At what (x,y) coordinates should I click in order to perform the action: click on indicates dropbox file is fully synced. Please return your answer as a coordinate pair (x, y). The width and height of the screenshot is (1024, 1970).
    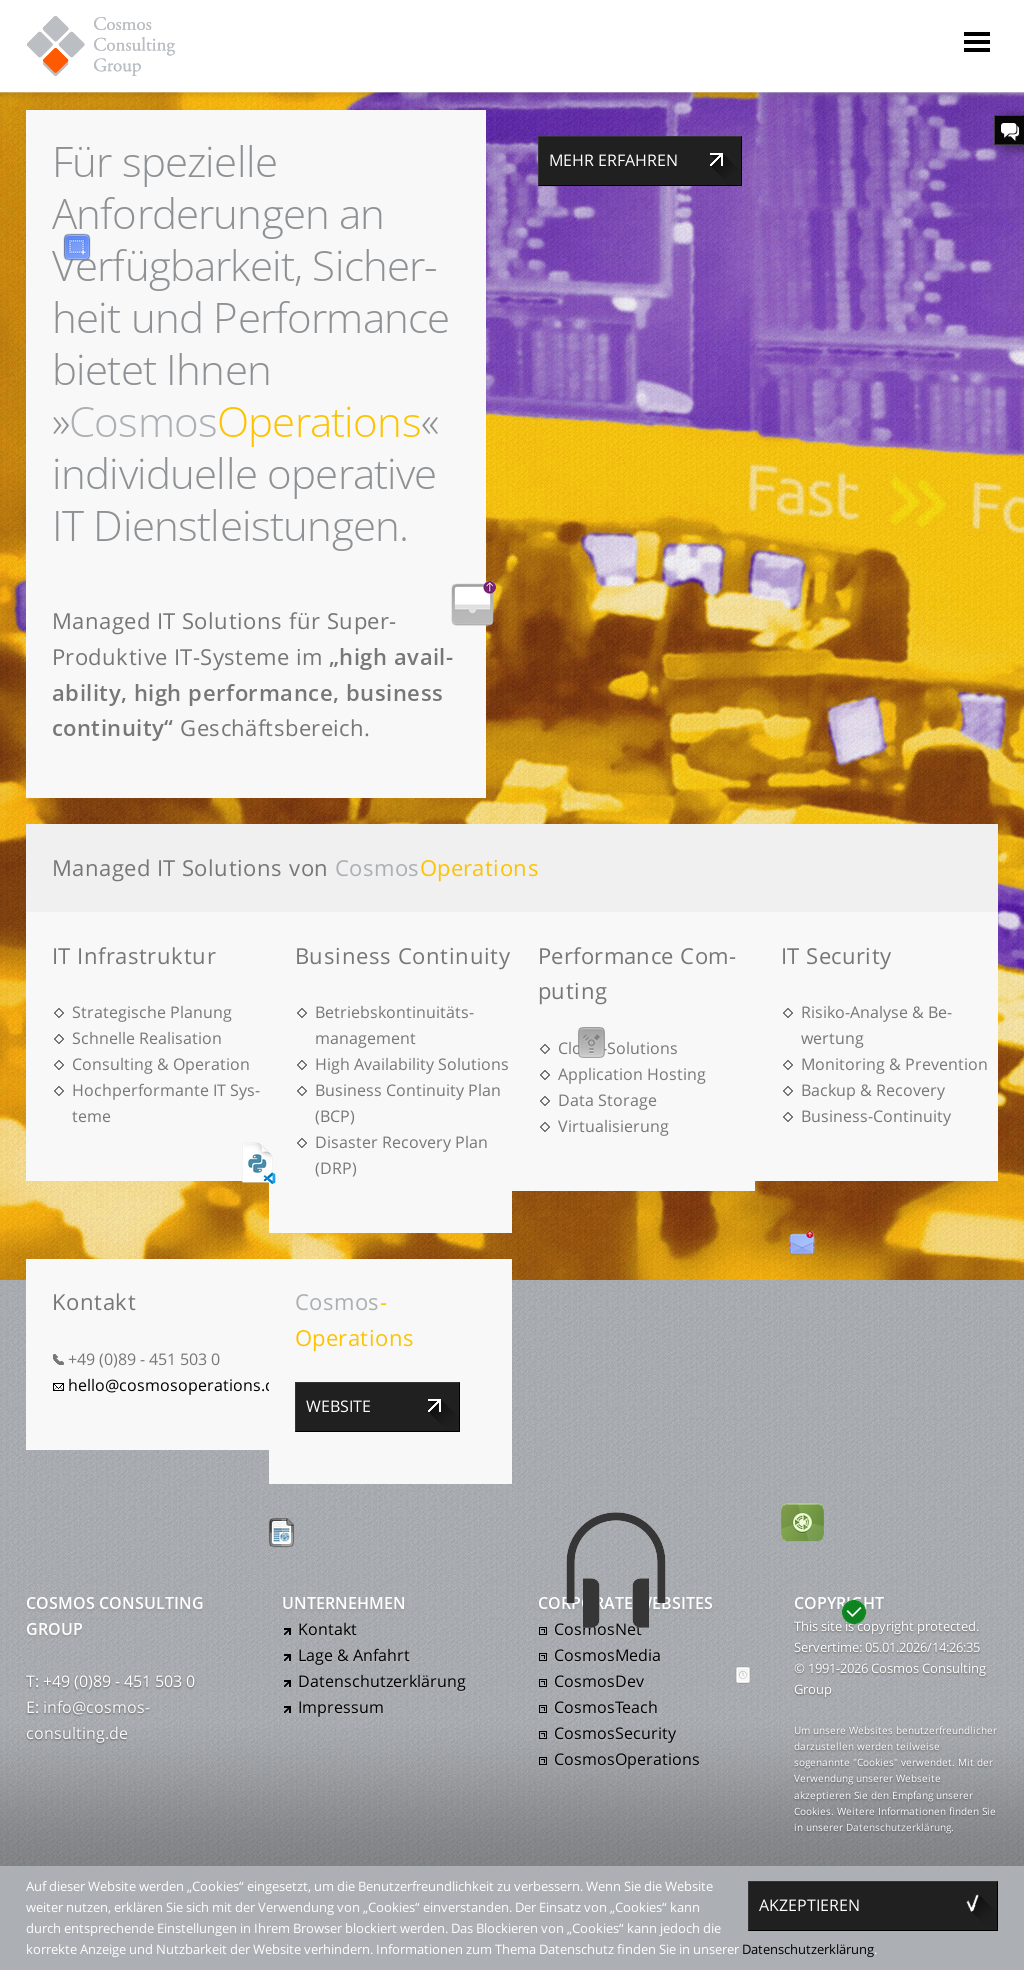
    Looking at the image, I should click on (854, 1612).